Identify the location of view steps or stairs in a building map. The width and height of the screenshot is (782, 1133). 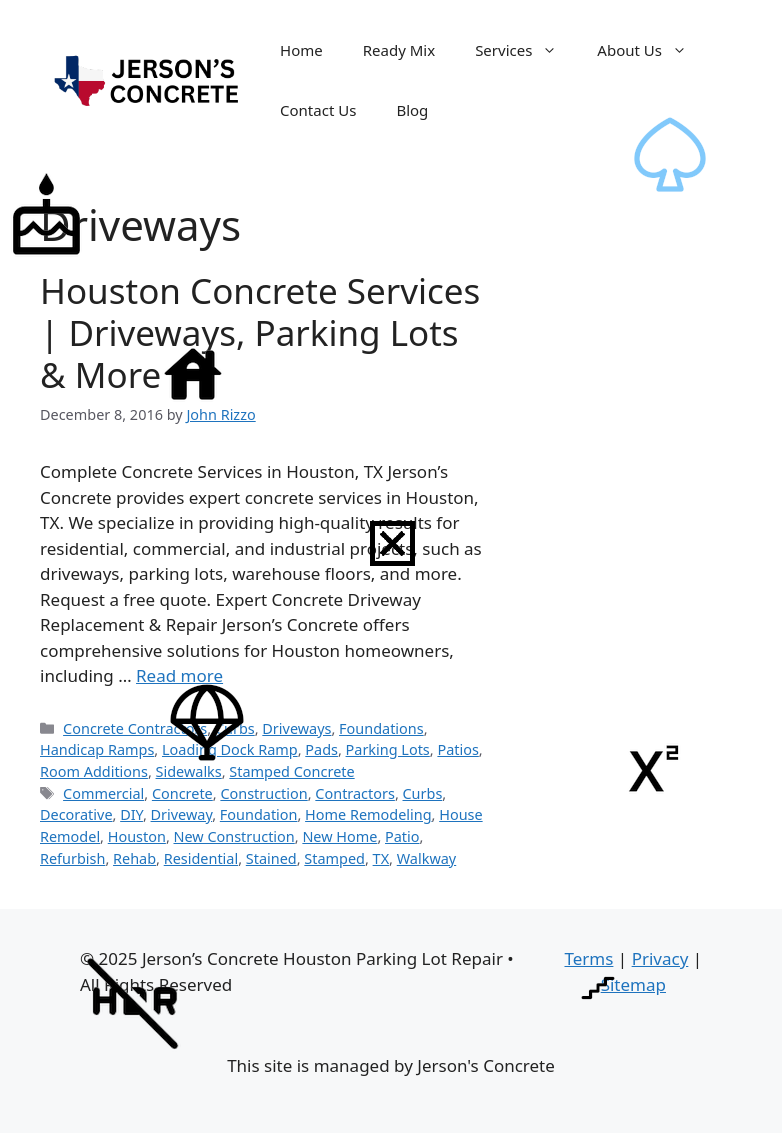
(598, 988).